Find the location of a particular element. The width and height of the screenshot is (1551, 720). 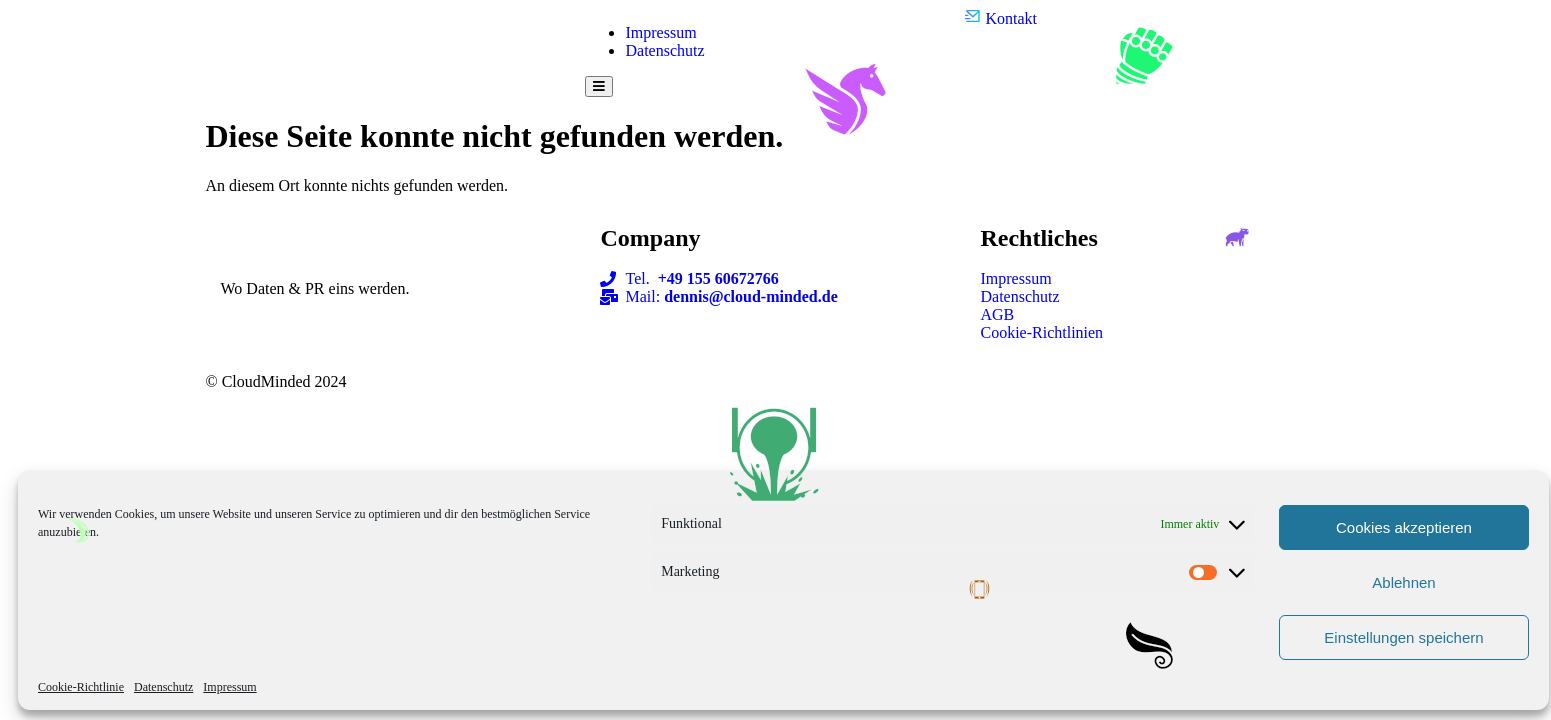

indicates a slash or cutting attack action is located at coordinates (77, 530).